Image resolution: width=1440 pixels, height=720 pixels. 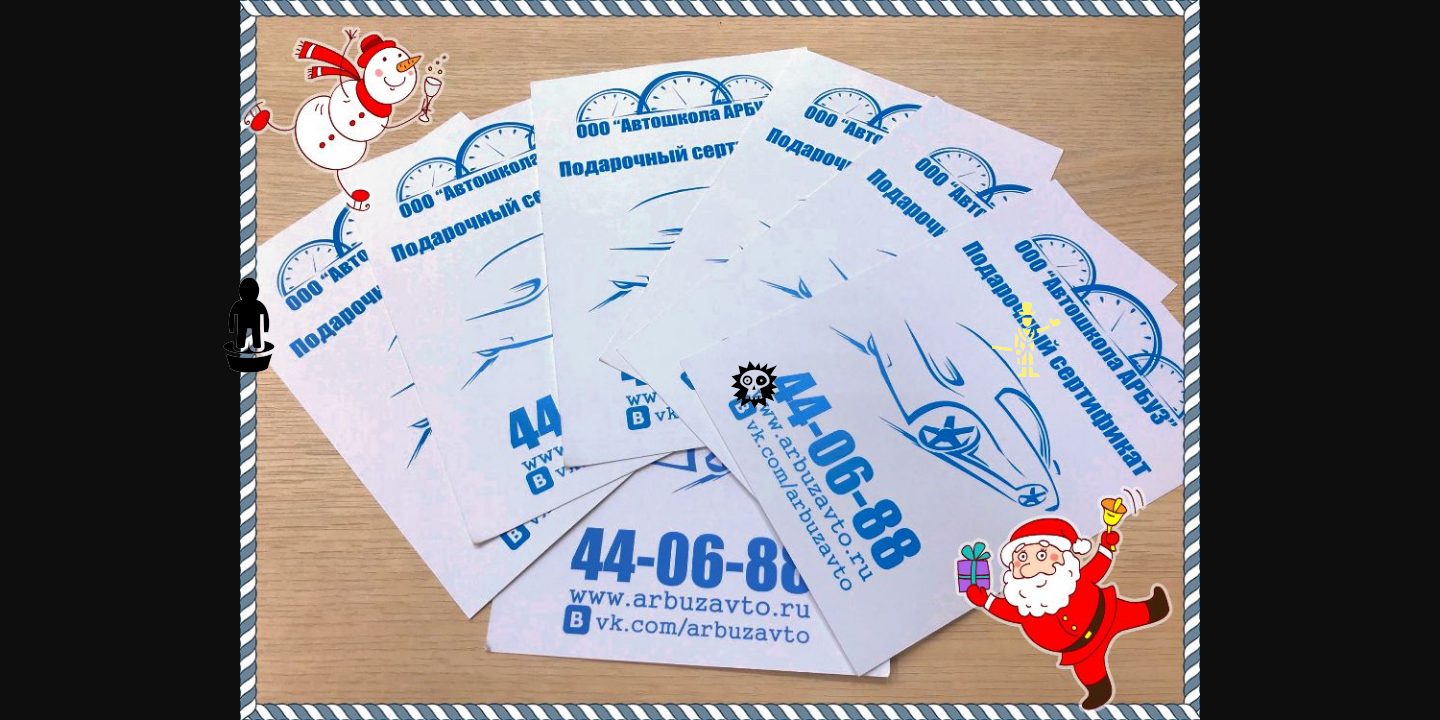 What do you see at coordinates (249, 325) in the screenshot?
I see `indicates a trap or penalty in gameplay` at bounding box center [249, 325].